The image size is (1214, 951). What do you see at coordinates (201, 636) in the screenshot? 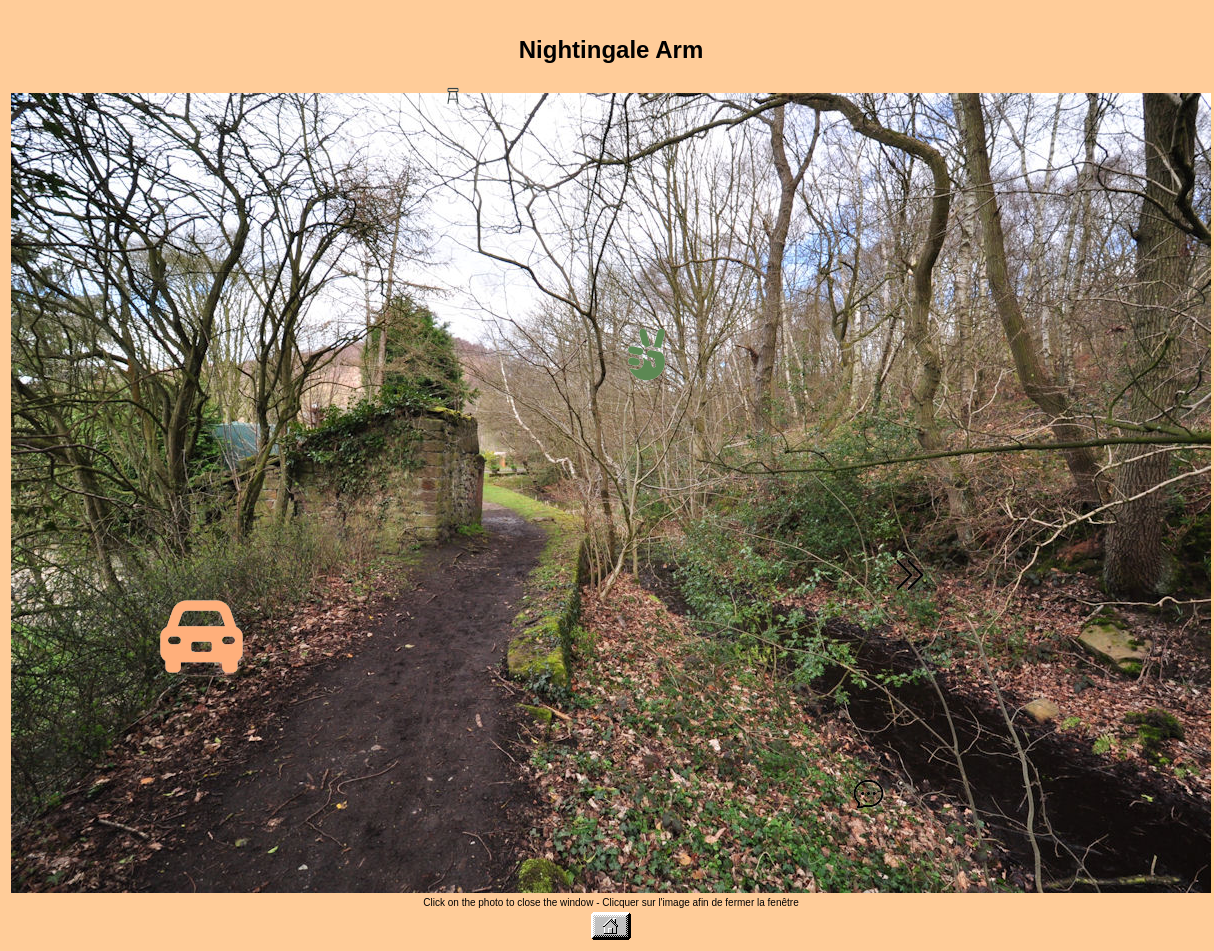
I see `view vehicle or car settings` at bounding box center [201, 636].